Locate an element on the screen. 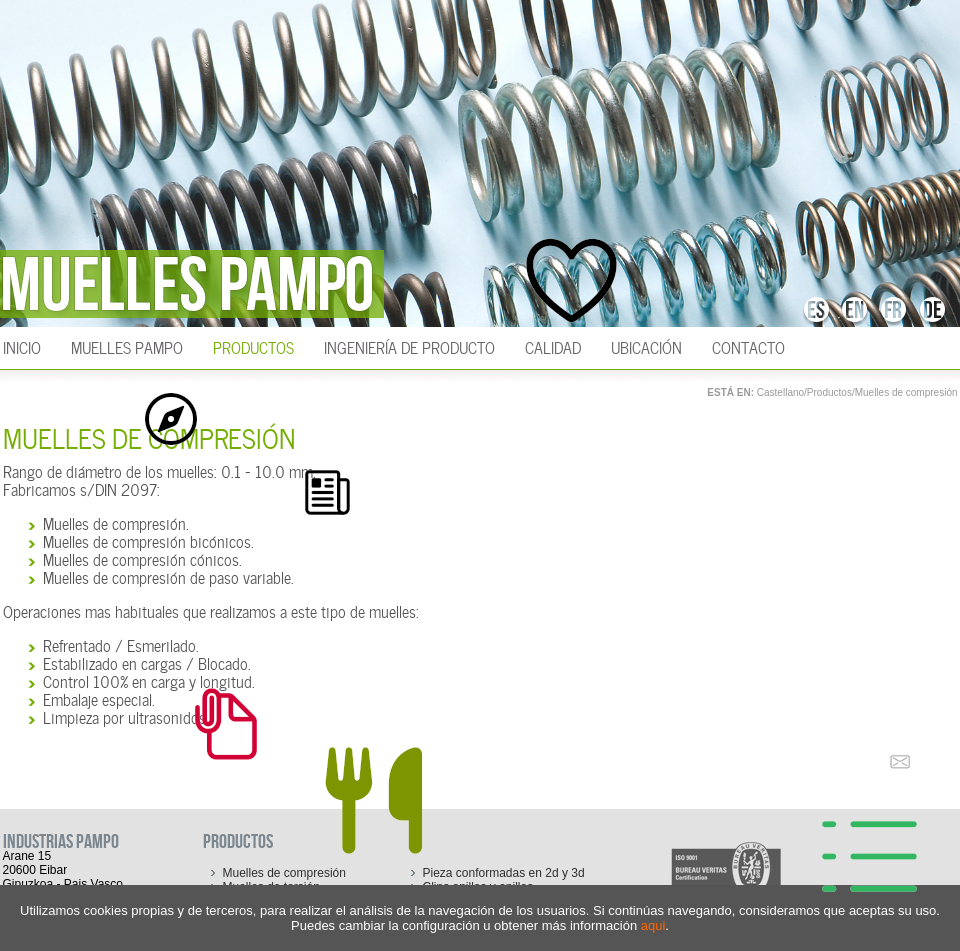 Image resolution: width=960 pixels, height=951 pixels. add item to favorites is located at coordinates (571, 280).